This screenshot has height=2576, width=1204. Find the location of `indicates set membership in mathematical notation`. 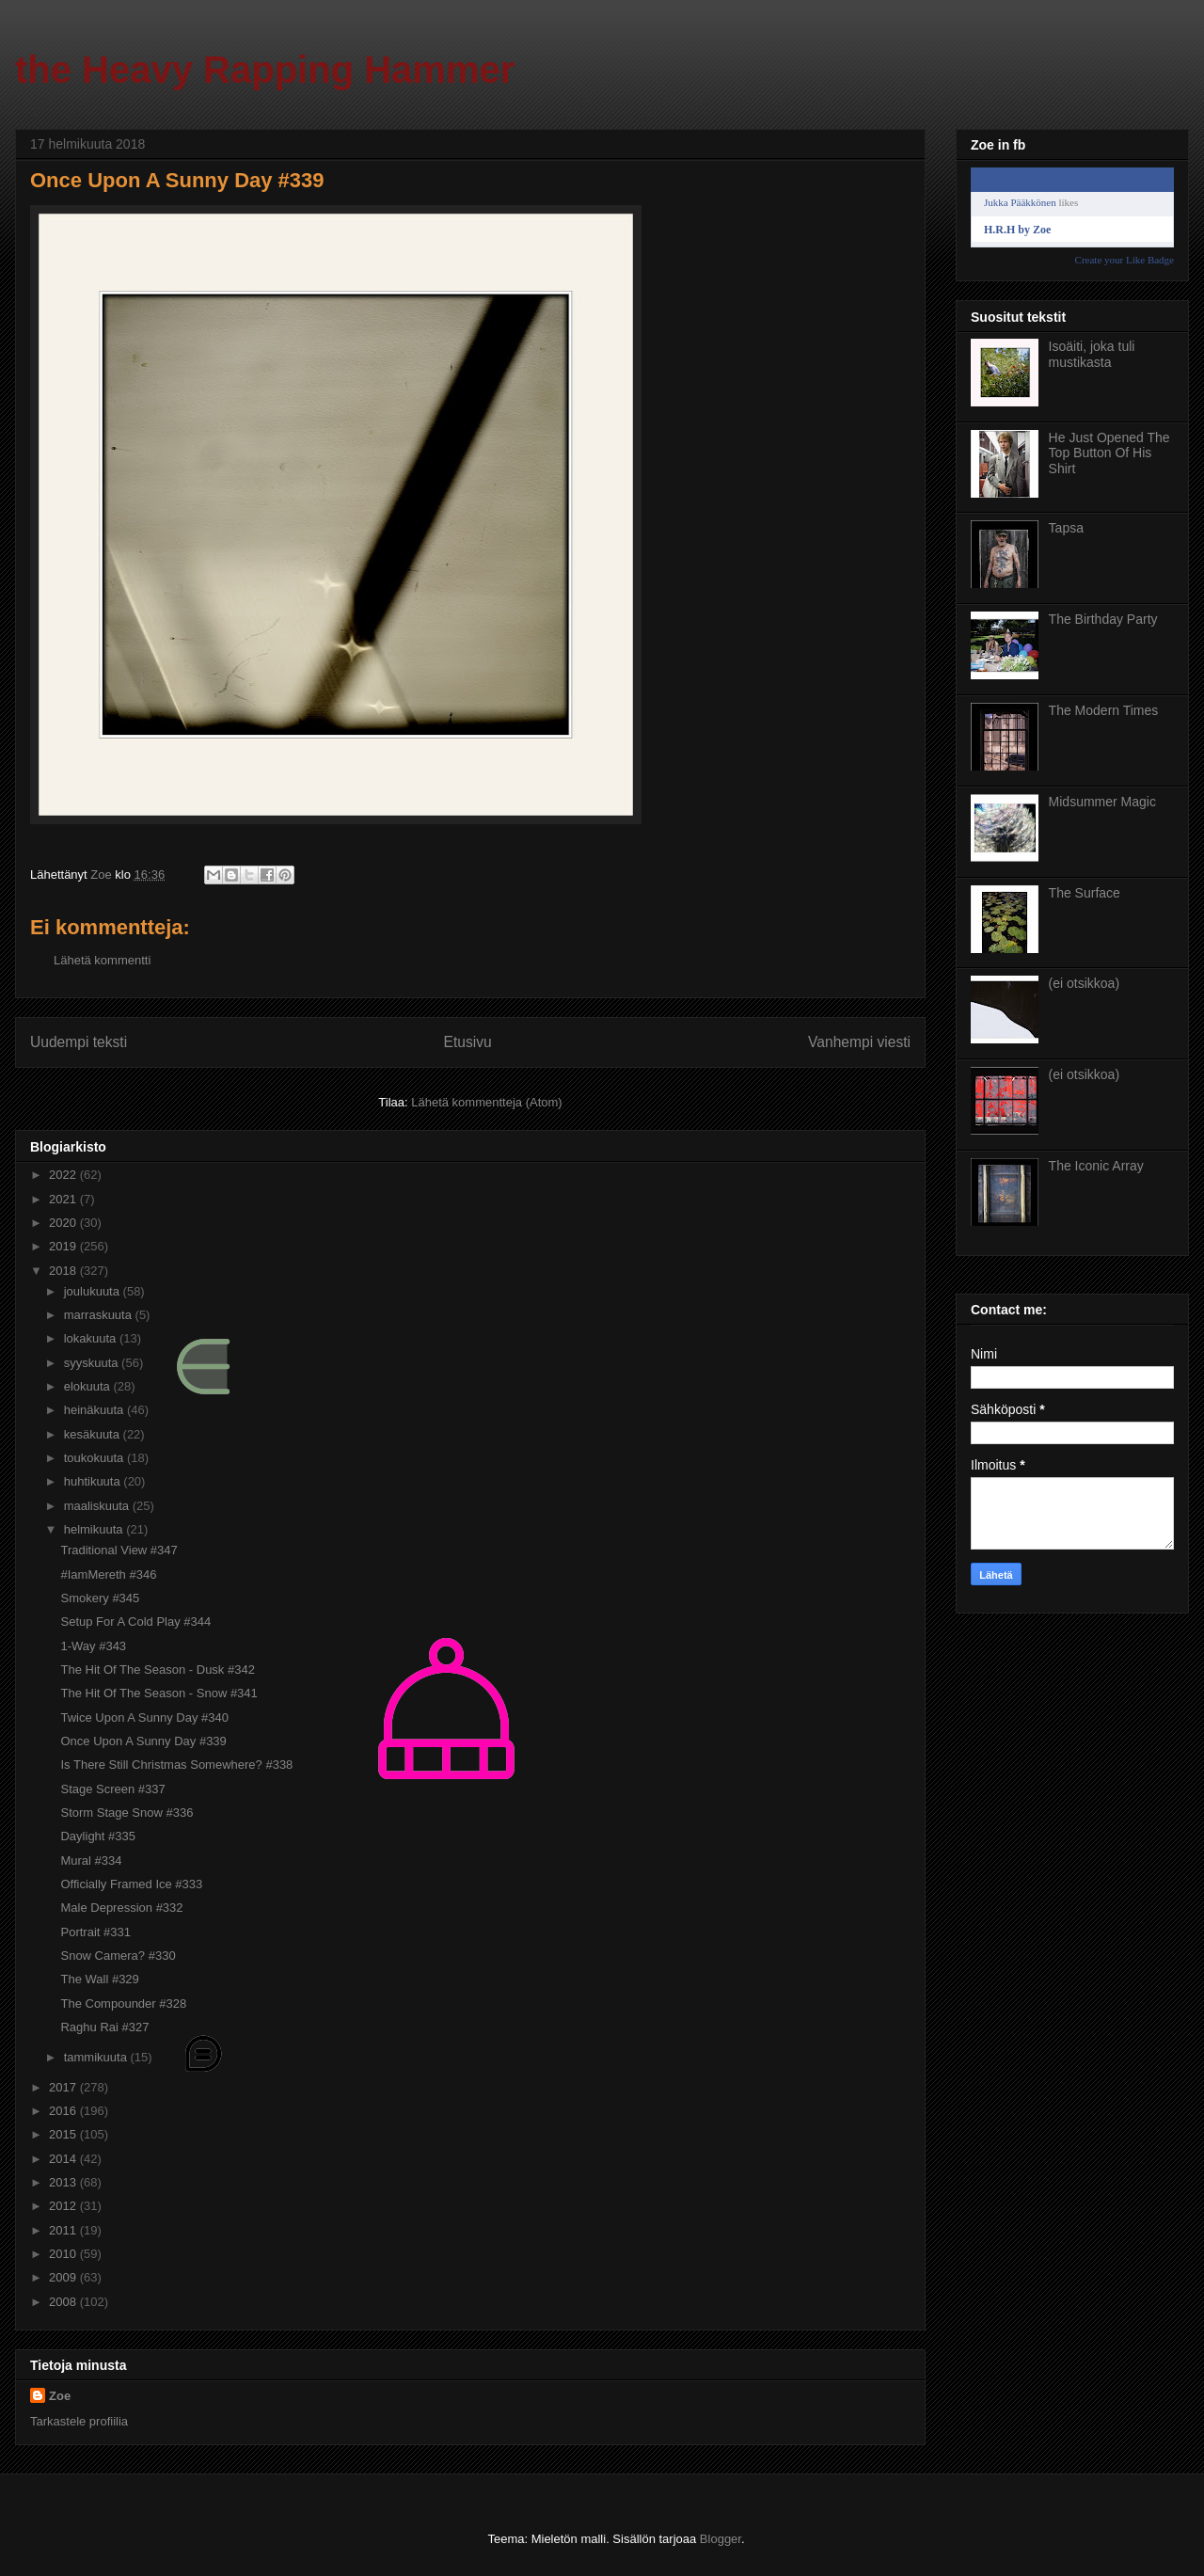

indicates set membership in mathematical notation is located at coordinates (204, 1366).